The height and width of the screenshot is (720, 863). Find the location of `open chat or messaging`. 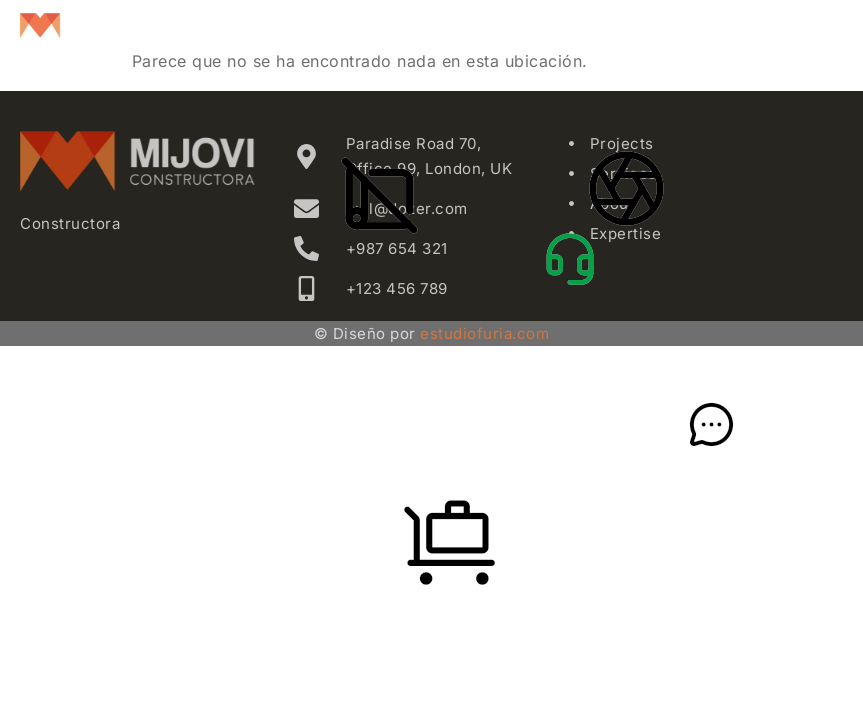

open chat or messaging is located at coordinates (711, 424).